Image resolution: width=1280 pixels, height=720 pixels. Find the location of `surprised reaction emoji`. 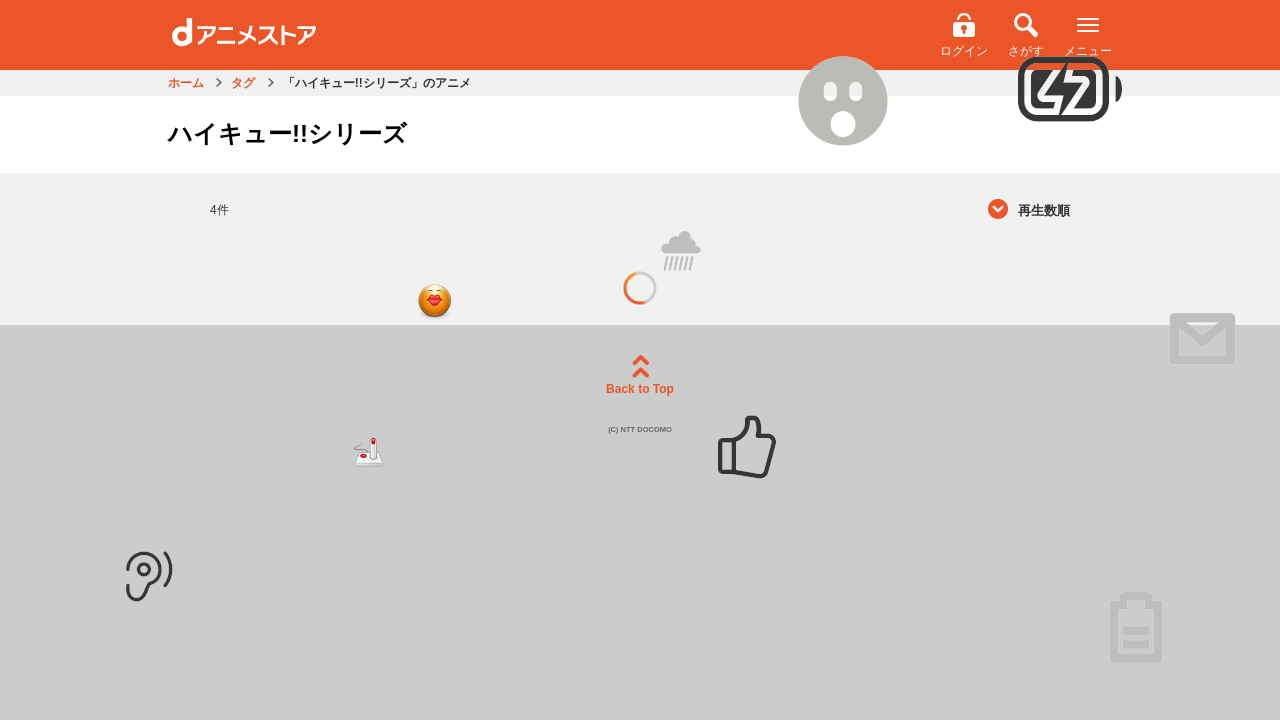

surprised reaction emoji is located at coordinates (843, 101).